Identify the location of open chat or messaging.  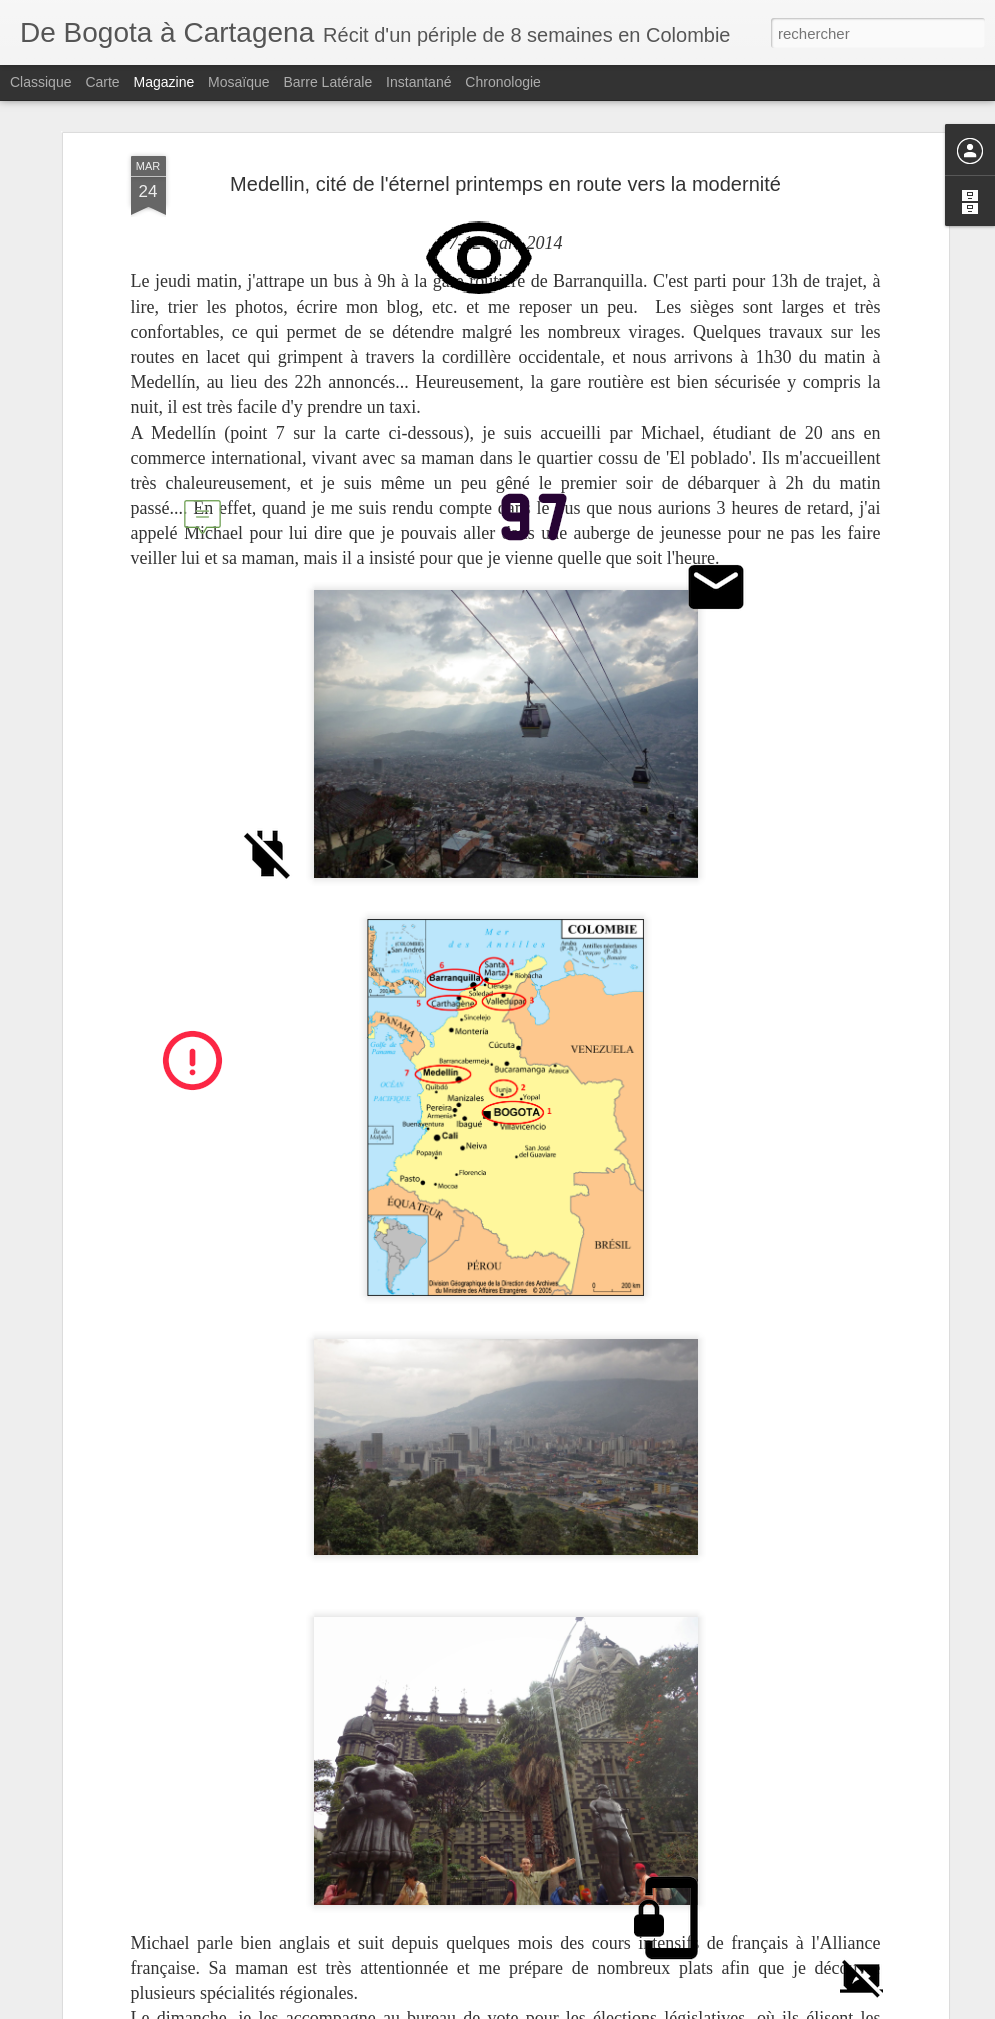
(202, 515).